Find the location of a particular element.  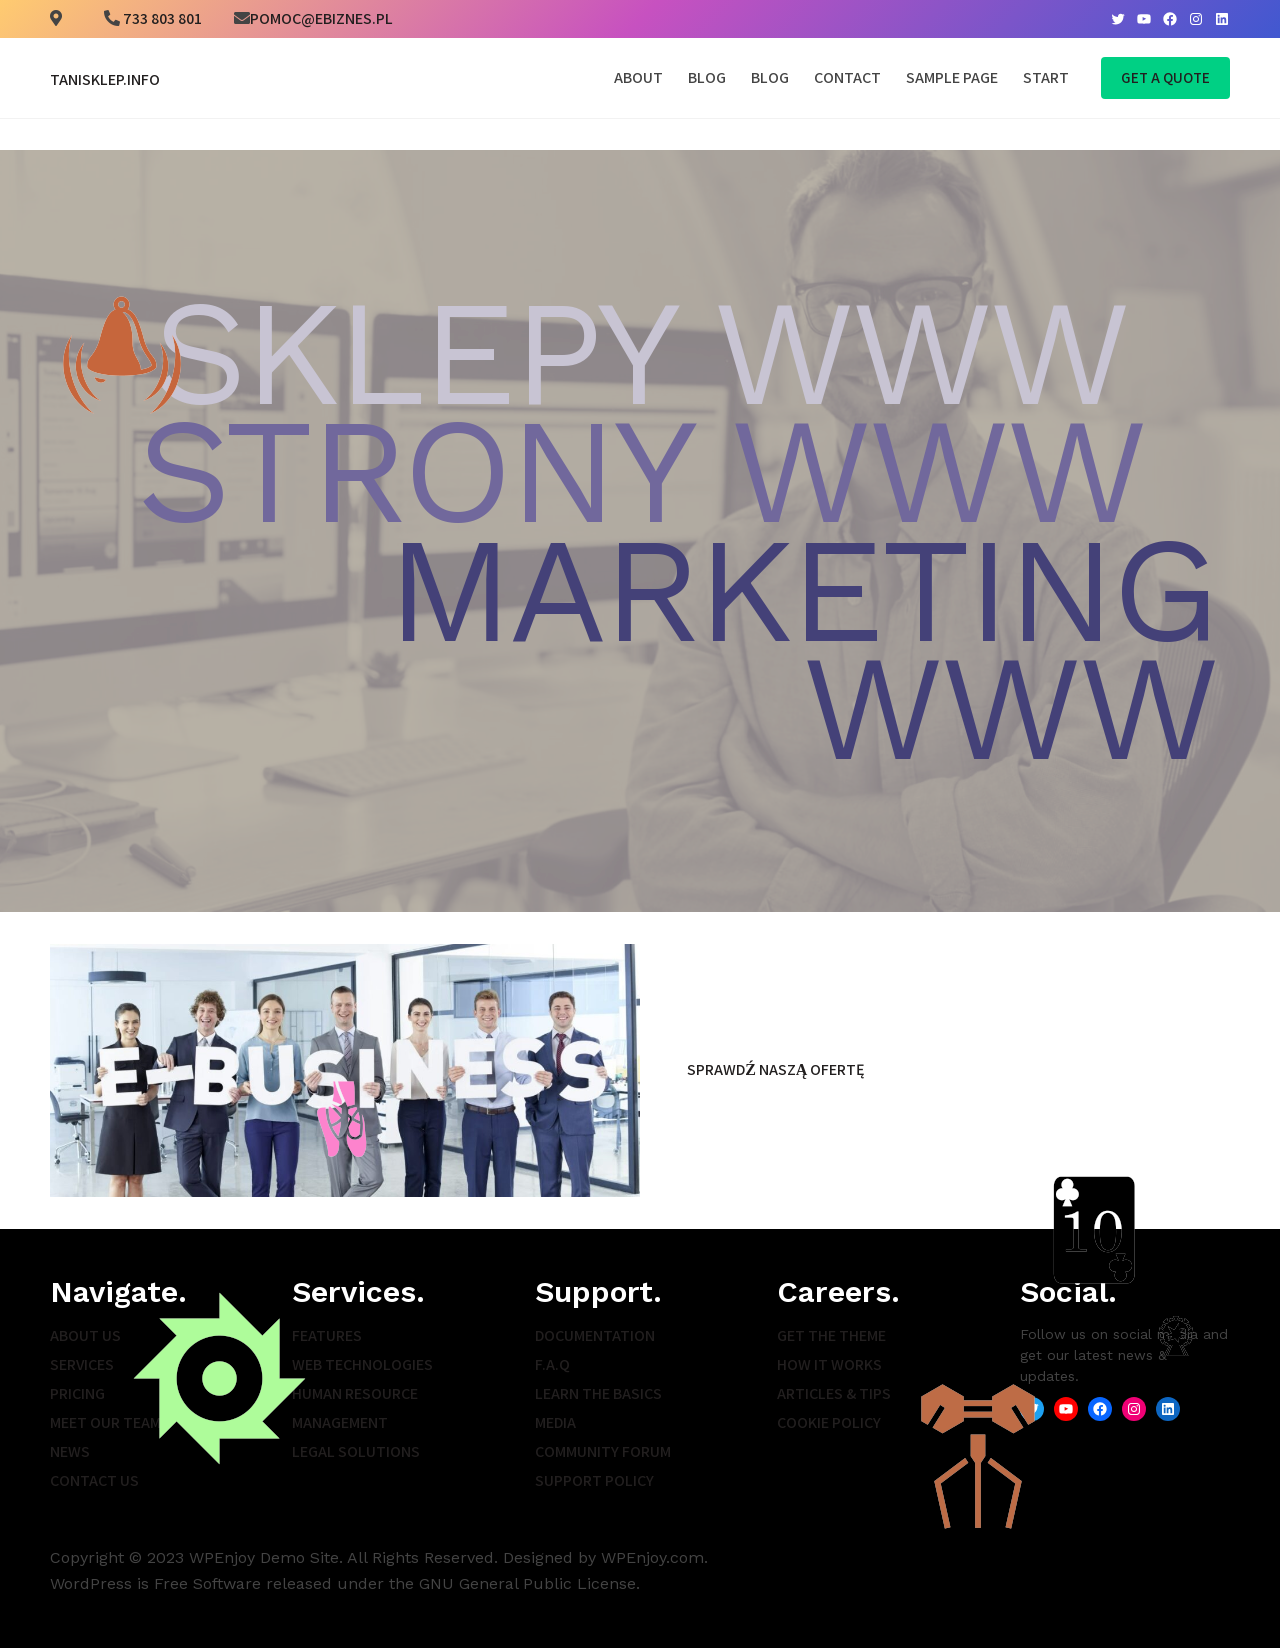

access dance or ballet-related content is located at coordinates (342, 1119).